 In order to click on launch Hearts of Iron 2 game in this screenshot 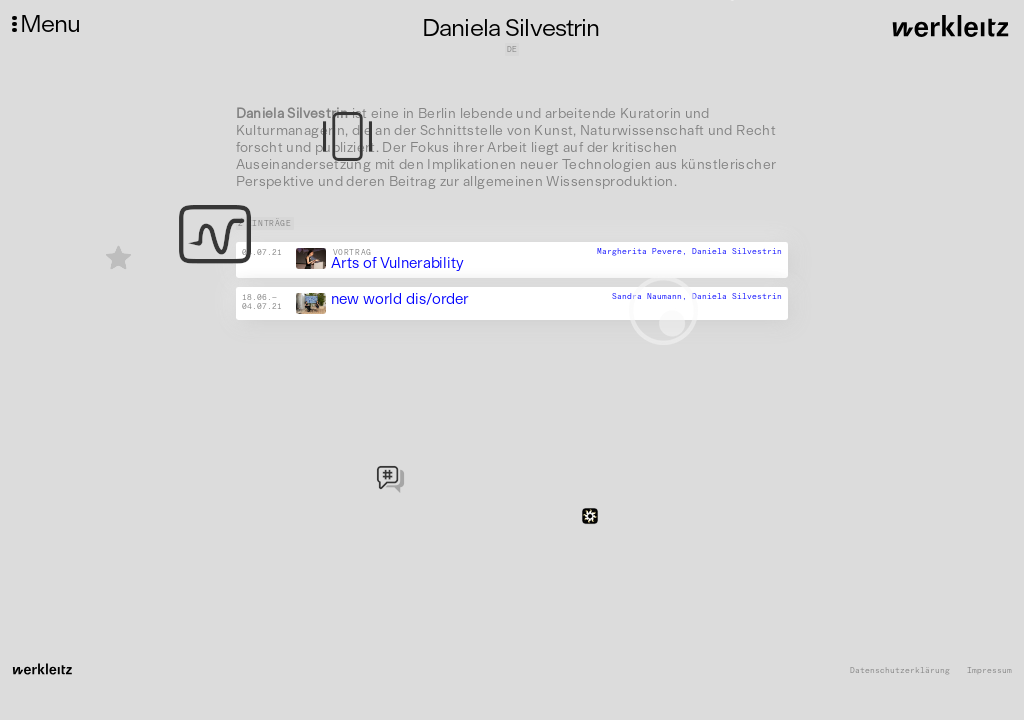, I will do `click(590, 516)`.